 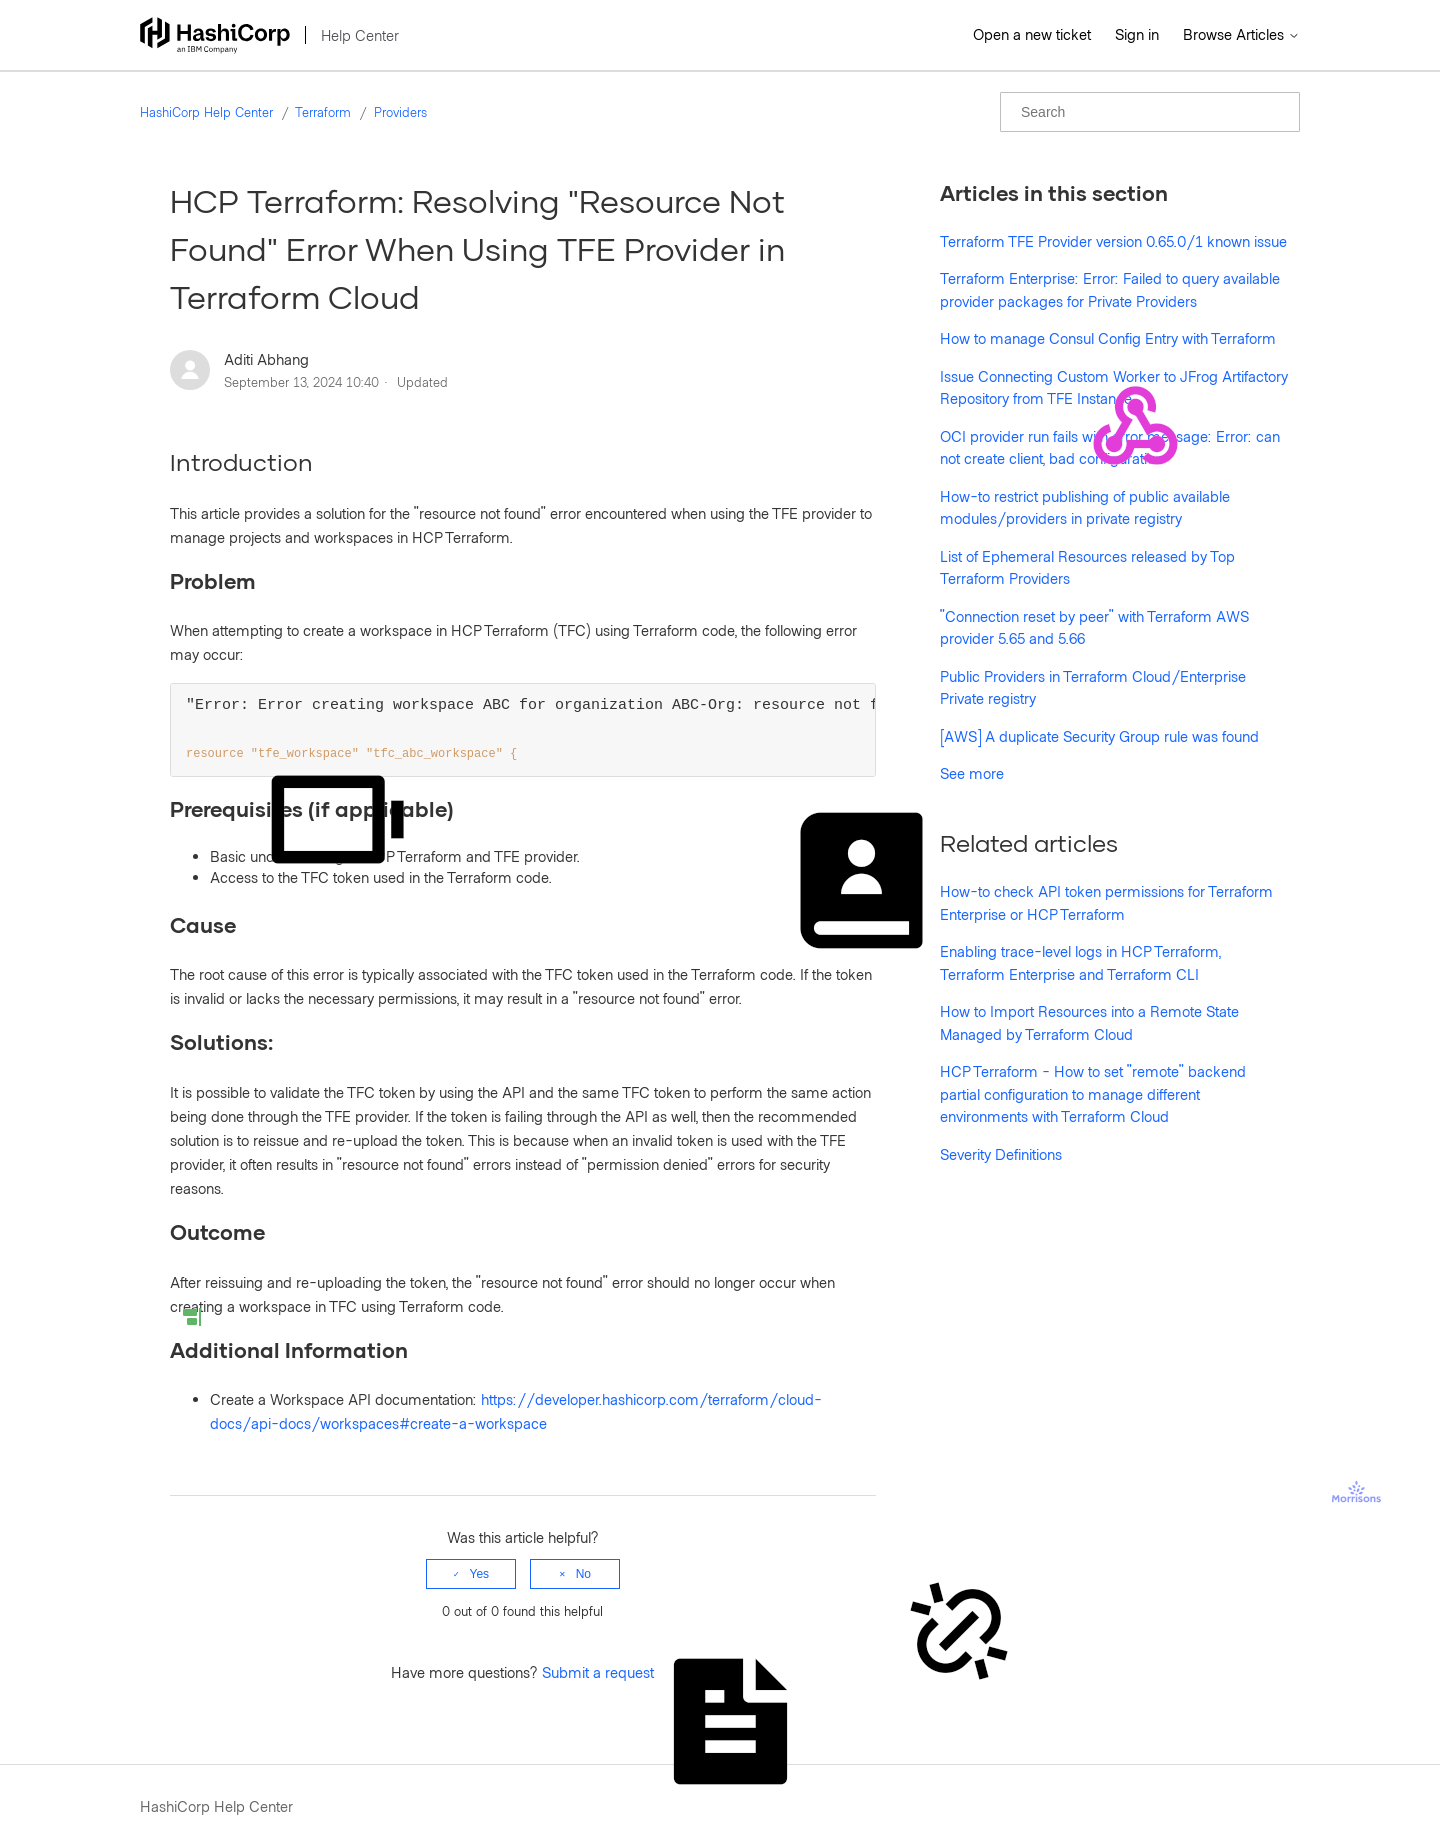 What do you see at coordinates (959, 1631) in the screenshot?
I see `unlink or break a connected URL` at bounding box center [959, 1631].